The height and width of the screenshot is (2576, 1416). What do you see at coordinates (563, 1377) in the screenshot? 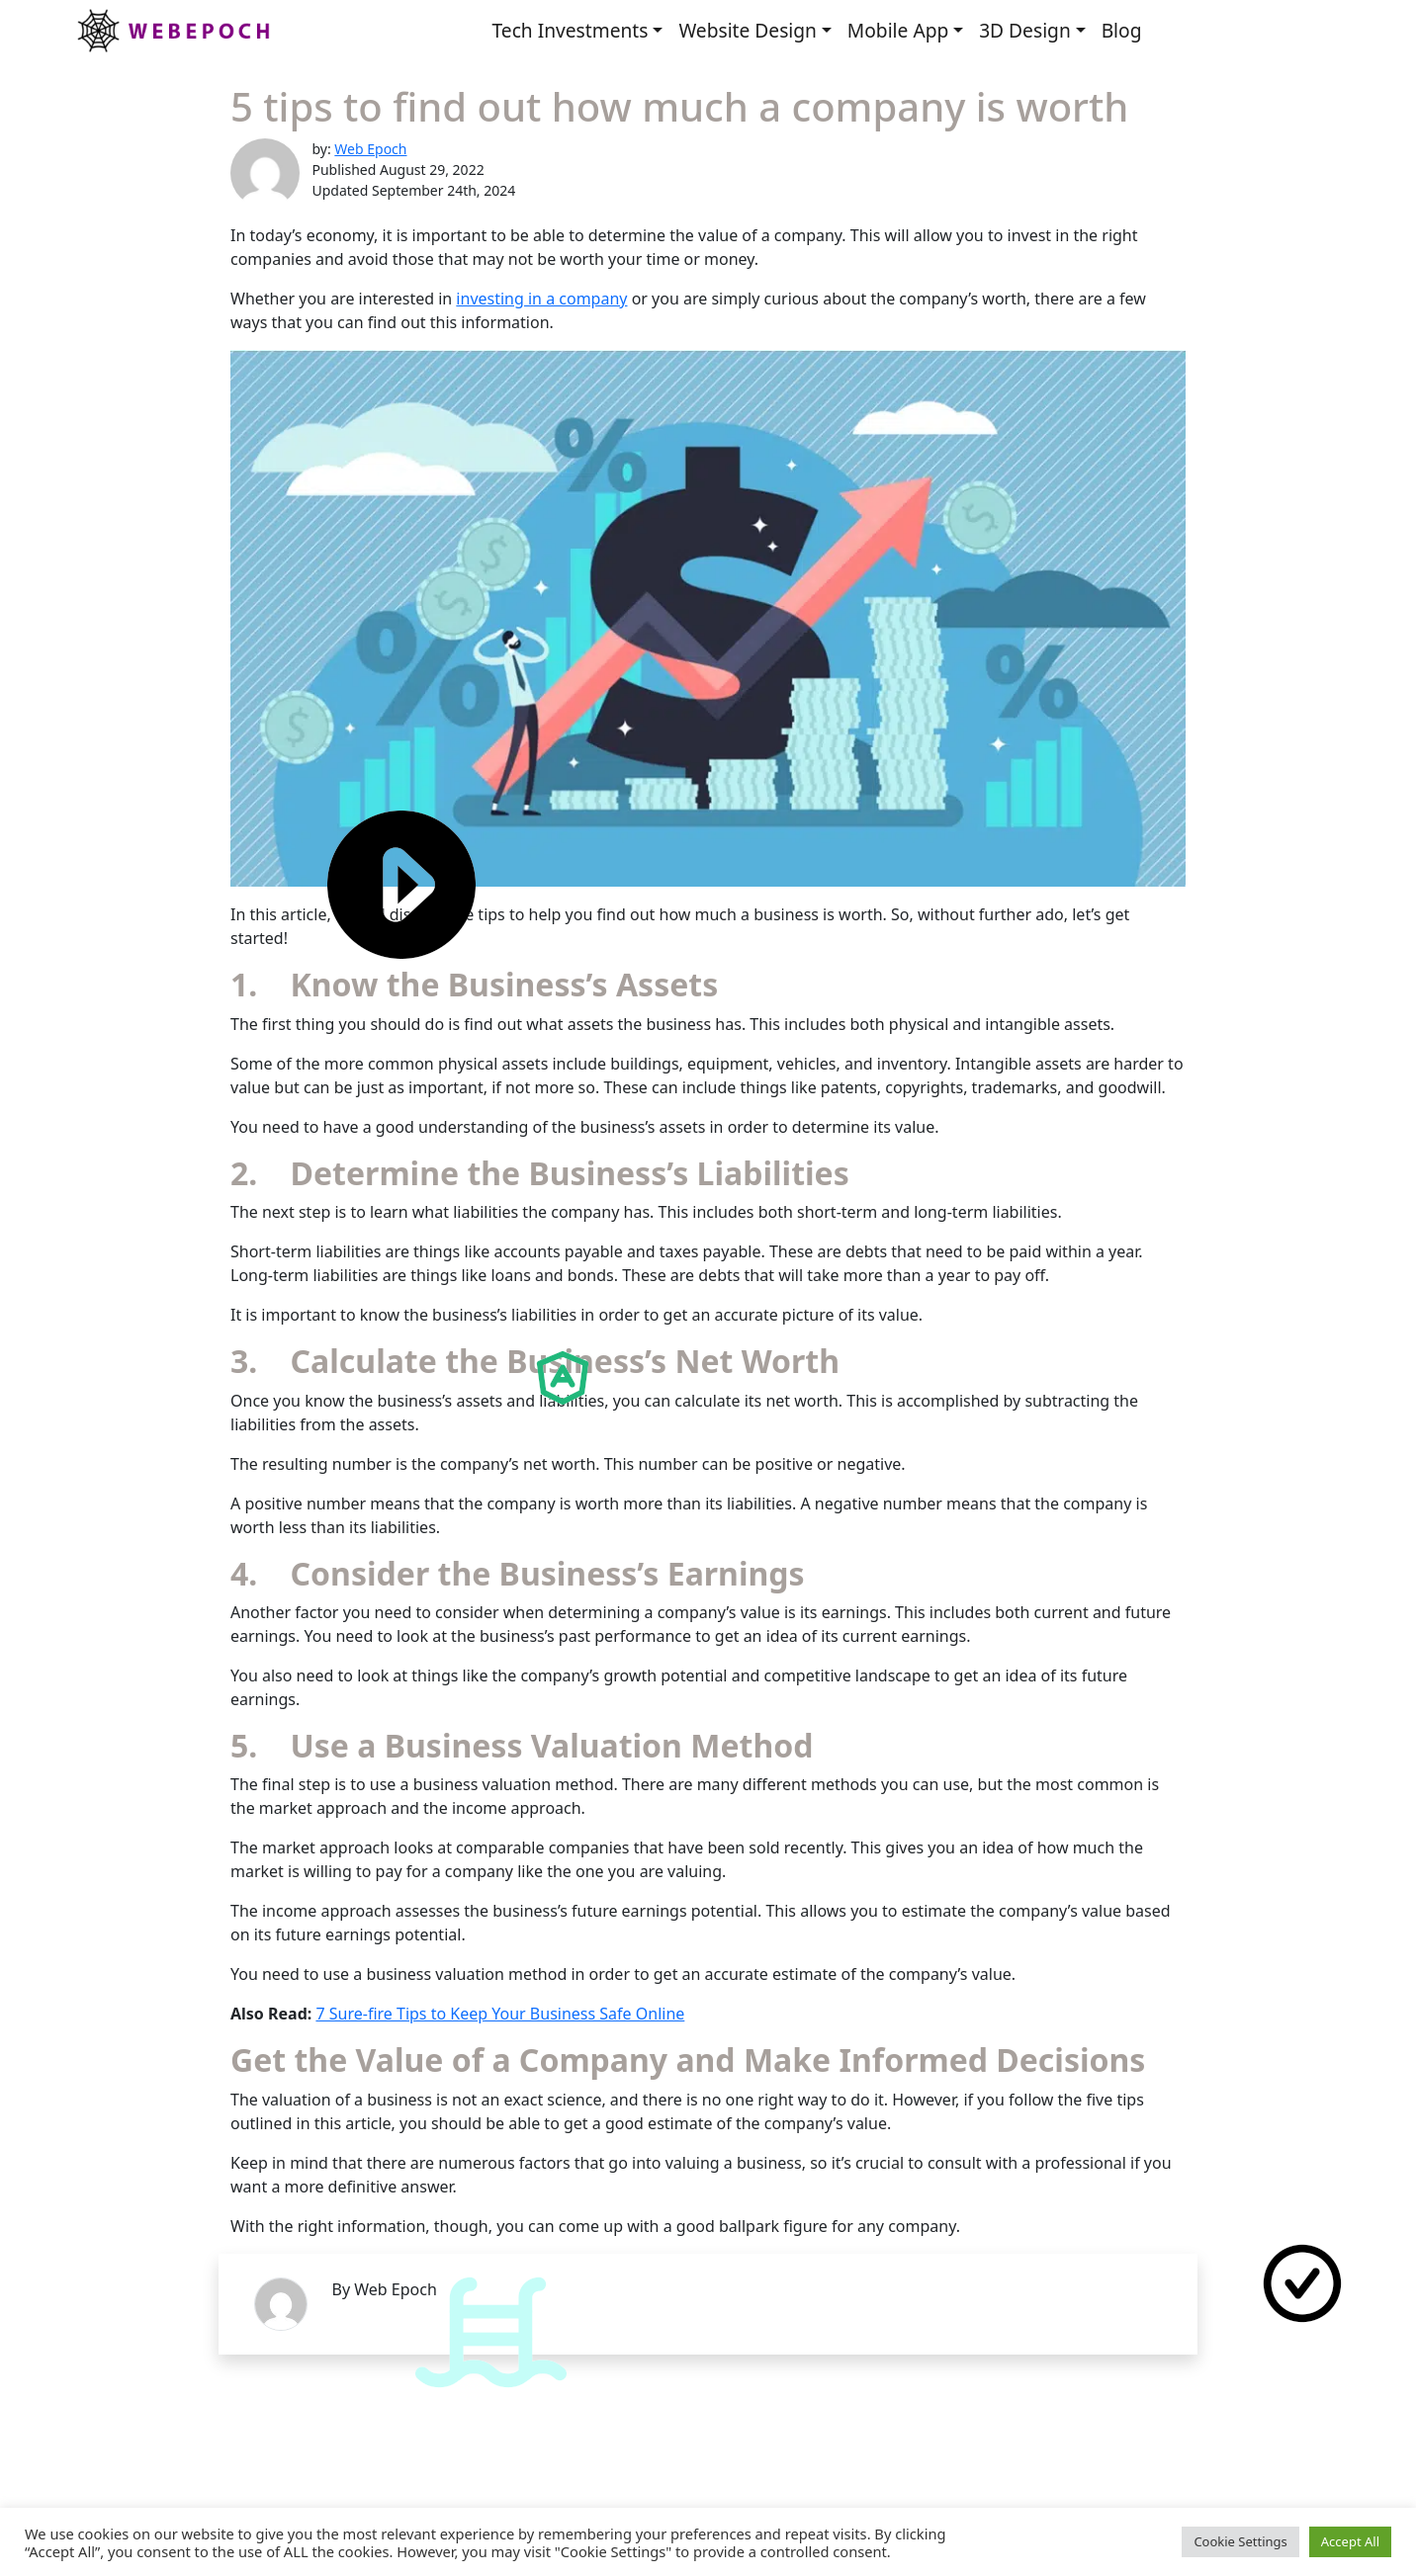
I see `Angular framework logo` at bounding box center [563, 1377].